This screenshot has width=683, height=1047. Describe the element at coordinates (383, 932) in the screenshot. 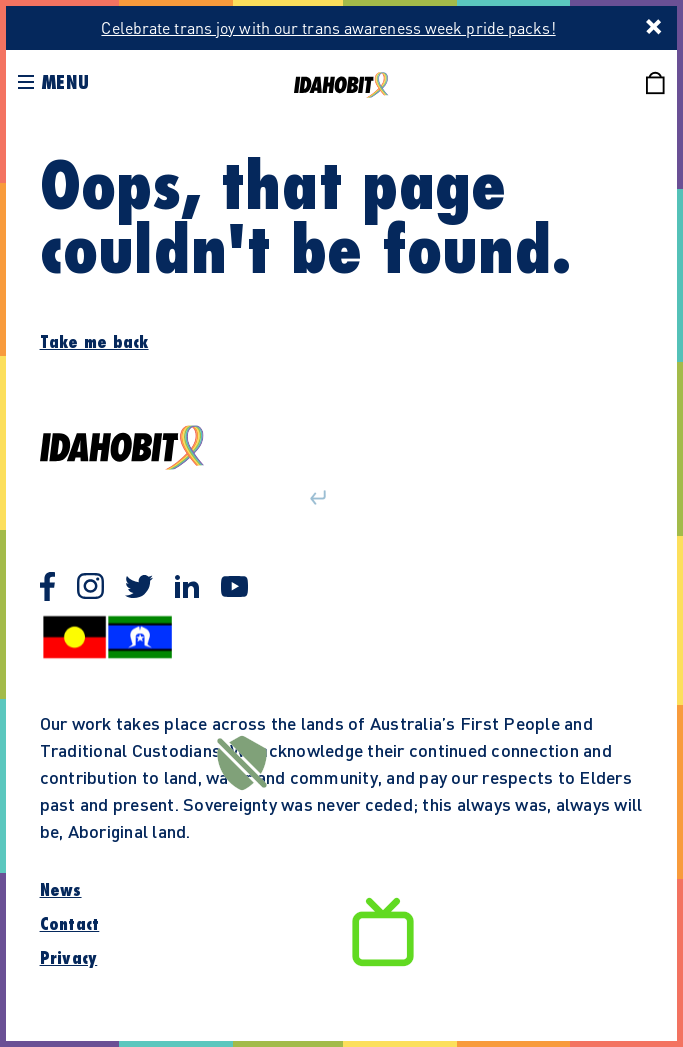

I see `access tv or video streaming content` at that location.